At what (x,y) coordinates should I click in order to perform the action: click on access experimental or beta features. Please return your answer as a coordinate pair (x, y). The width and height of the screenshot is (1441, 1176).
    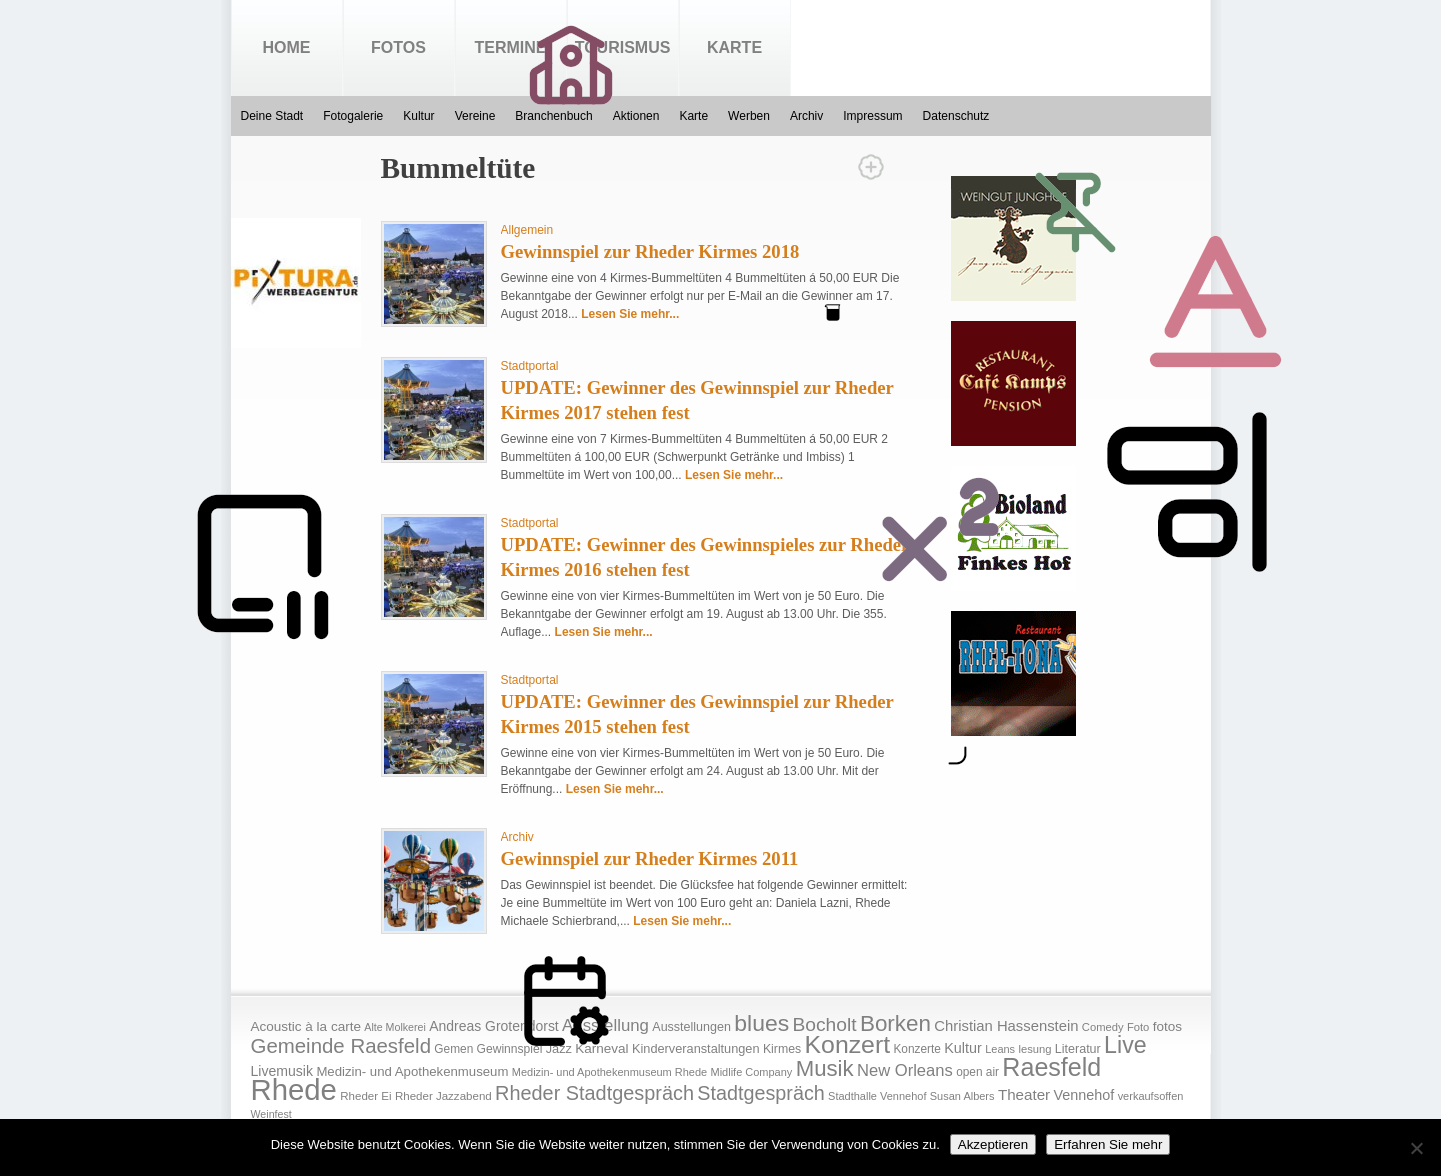
    Looking at the image, I should click on (832, 312).